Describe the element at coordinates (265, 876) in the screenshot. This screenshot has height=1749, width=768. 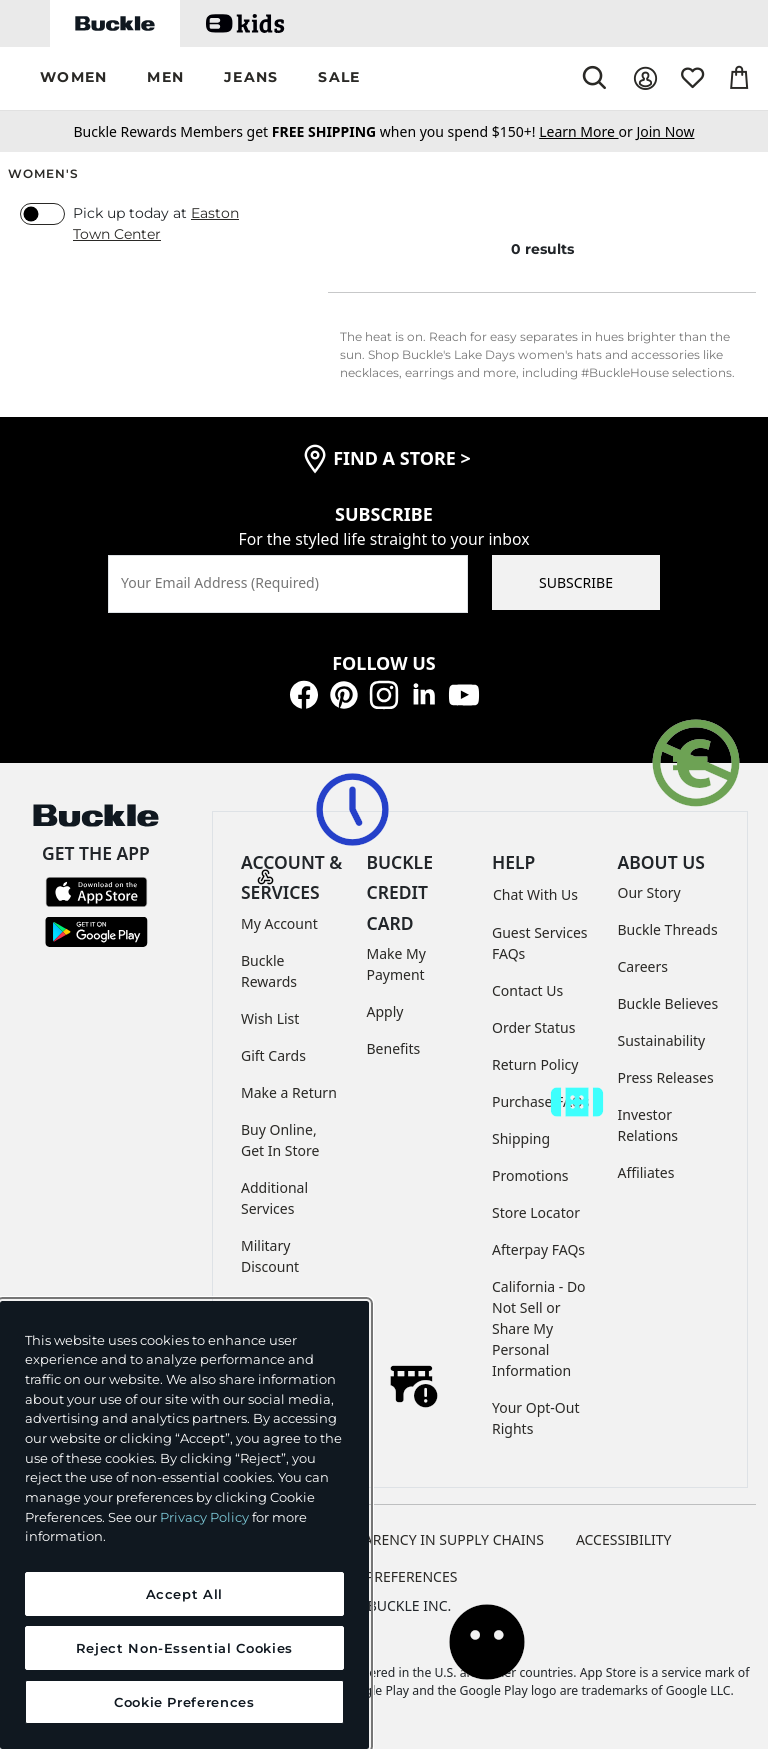
I see `configure webhook integrations` at that location.